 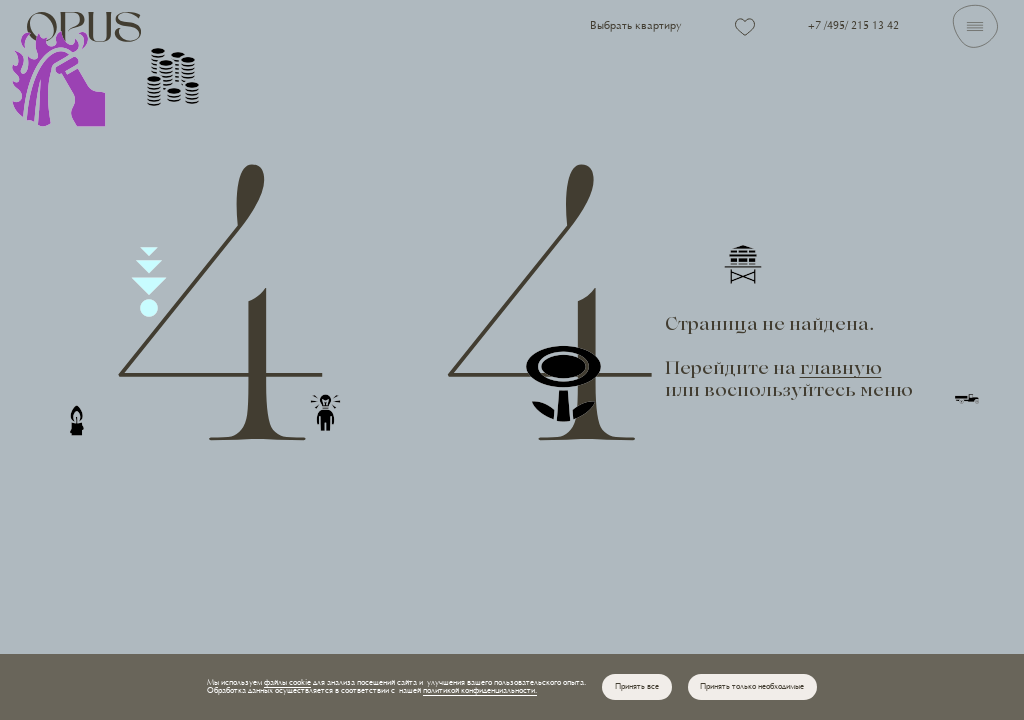 I want to click on indicates smart or intelligent feature enabled, so click(x=325, y=412).